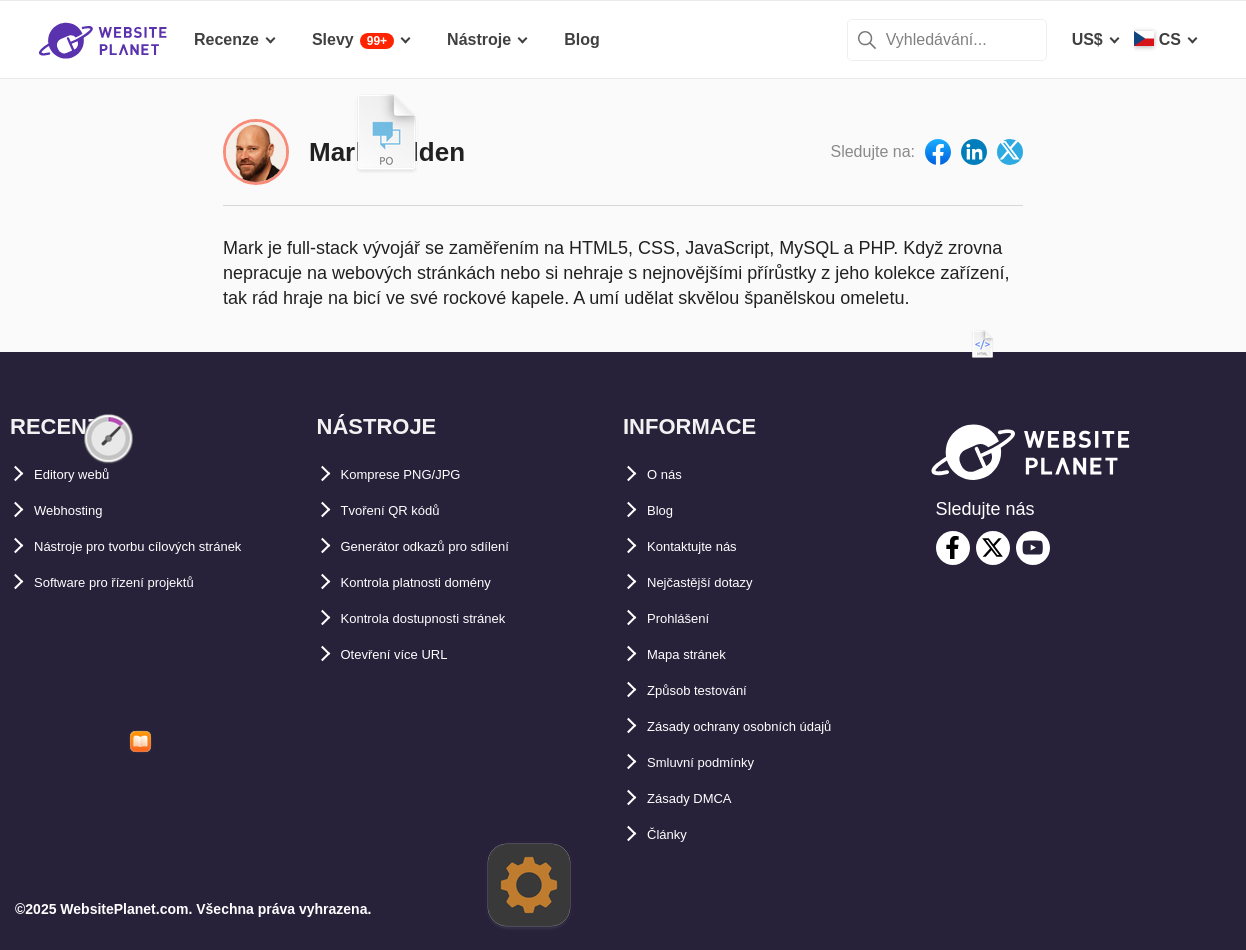  I want to click on open sysprof system profiler application, so click(108, 438).